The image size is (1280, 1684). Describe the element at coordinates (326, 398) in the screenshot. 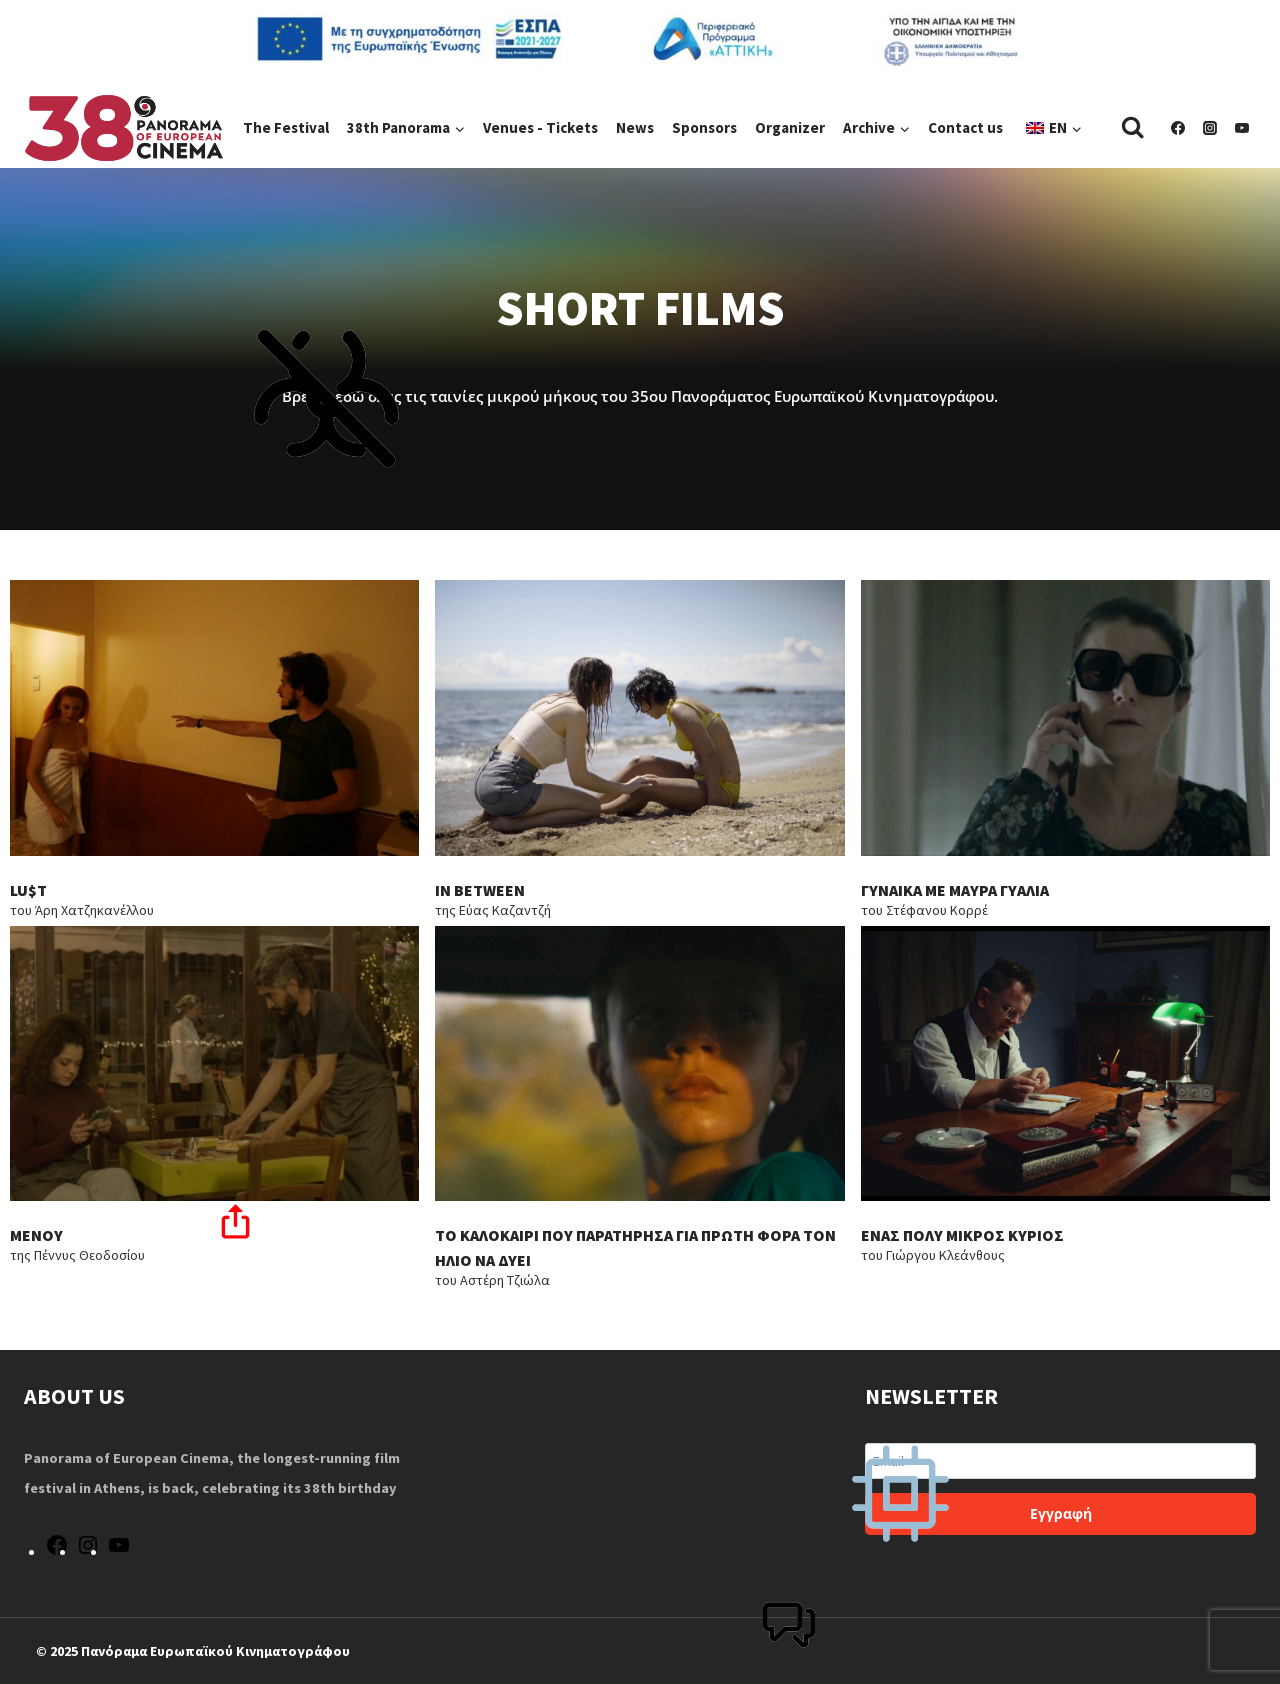

I see `indicates biohazard warning is disabled` at that location.